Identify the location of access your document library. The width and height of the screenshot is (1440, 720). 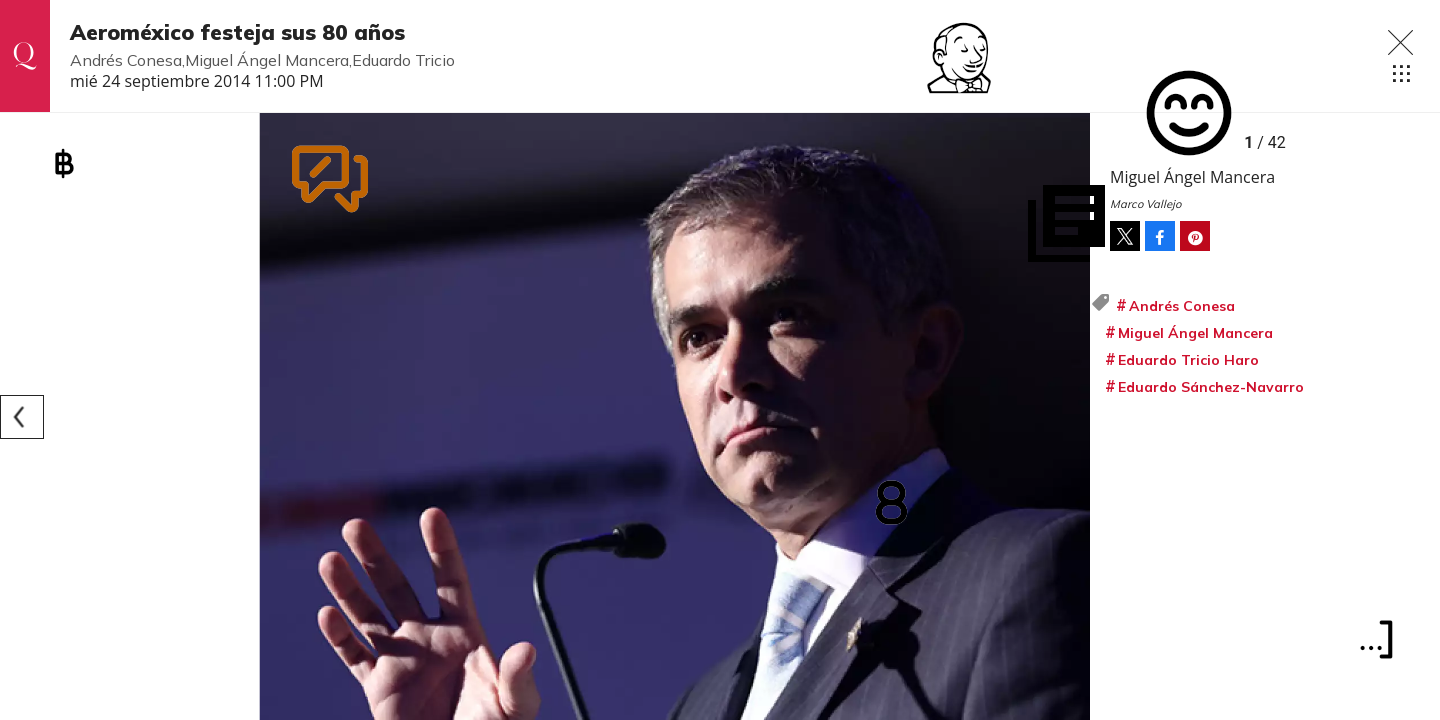
(1066, 223).